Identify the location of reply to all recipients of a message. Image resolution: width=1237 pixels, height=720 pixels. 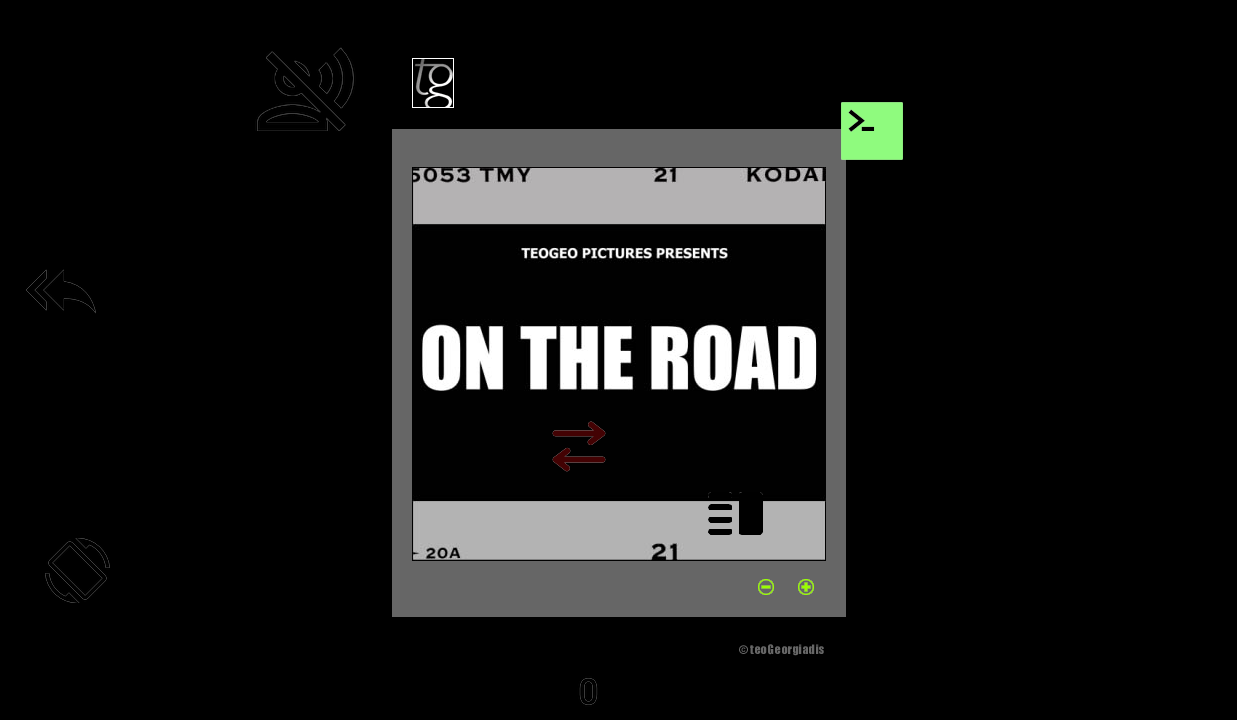
(61, 290).